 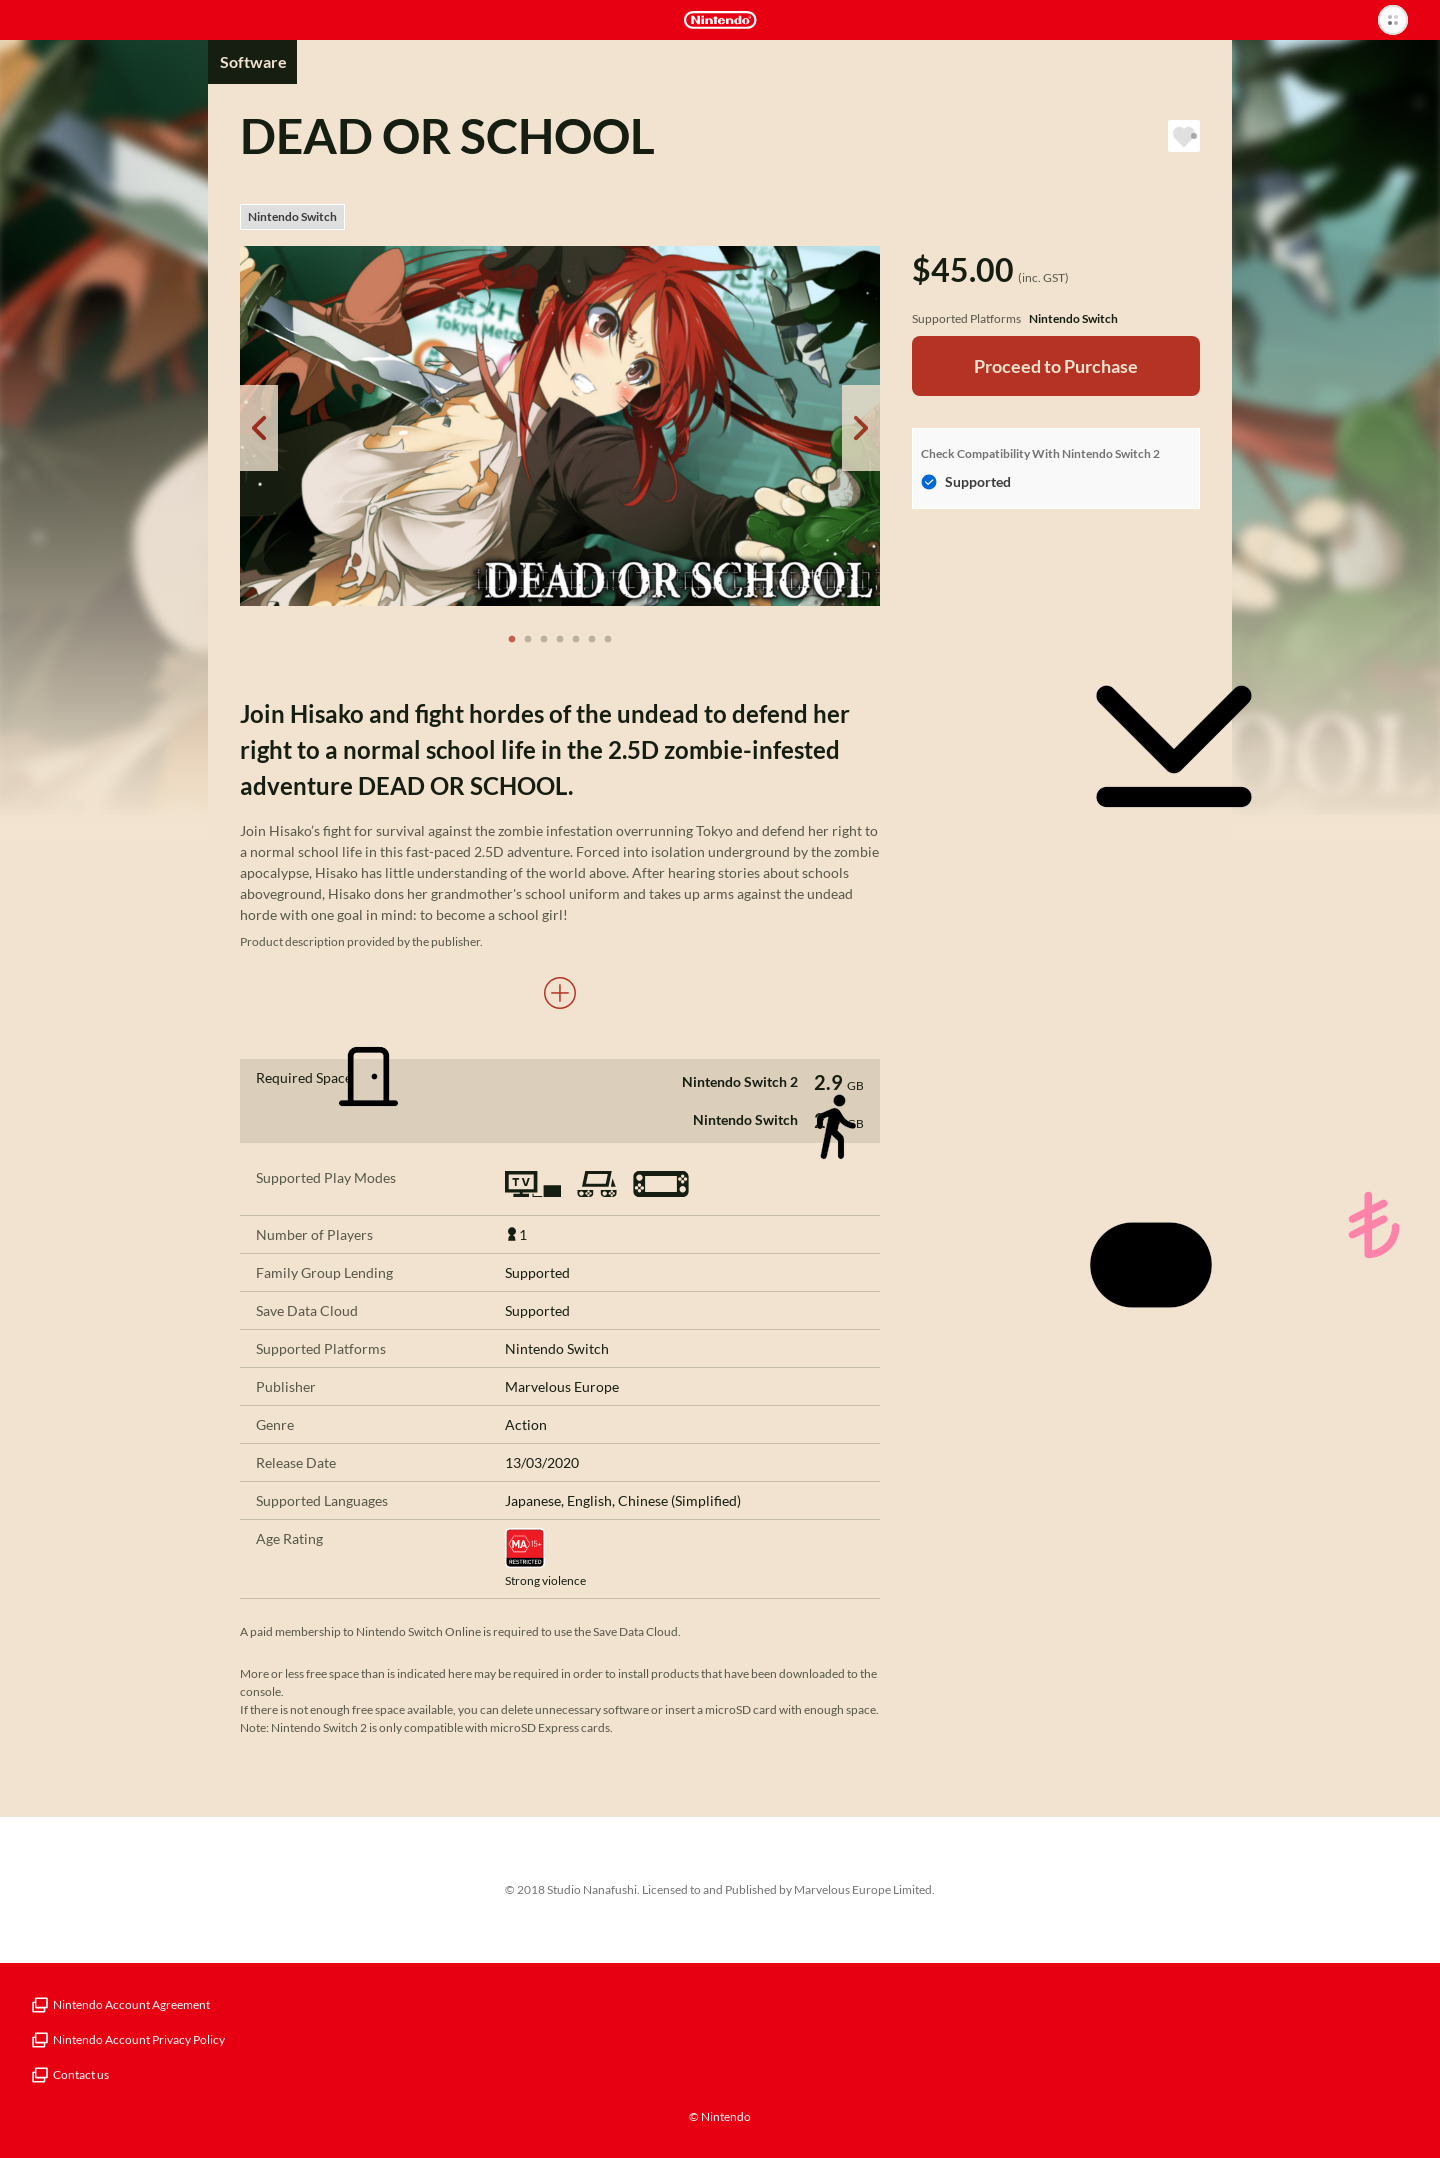 What do you see at coordinates (1376, 1223) in the screenshot?
I see `indicates Turkish lira currency` at bounding box center [1376, 1223].